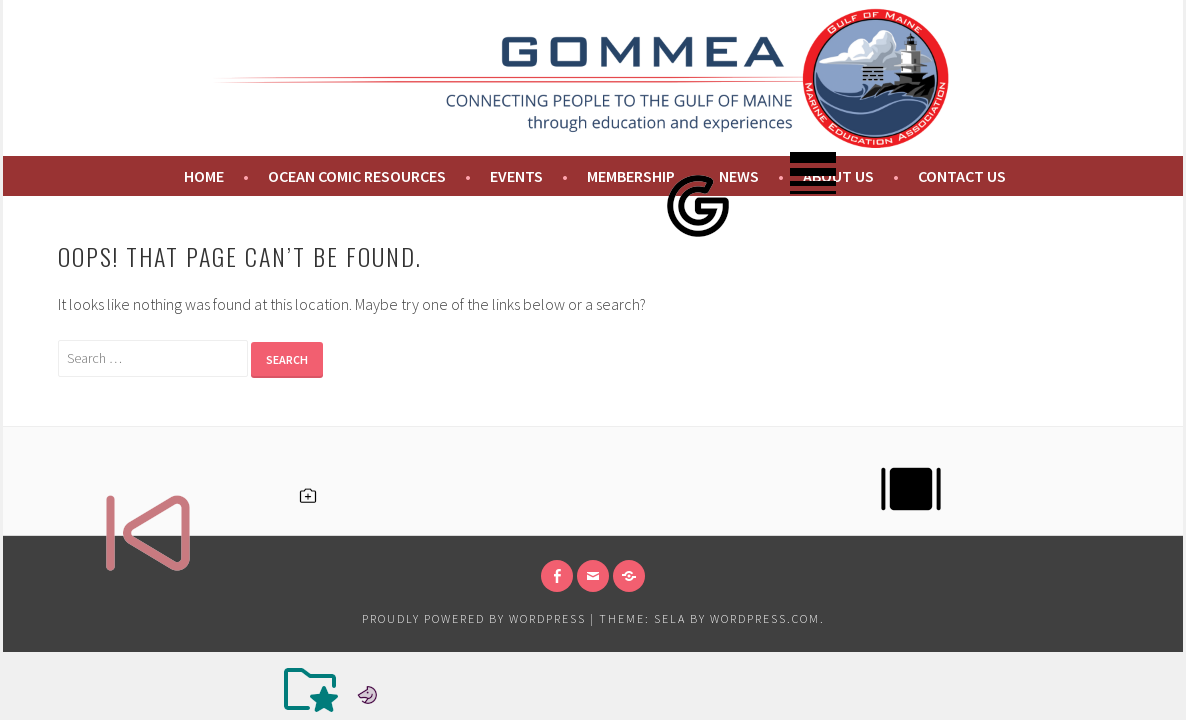 This screenshot has width=1186, height=720. What do you see at coordinates (873, 74) in the screenshot?
I see `apply a gradient effect to selected element` at bounding box center [873, 74].